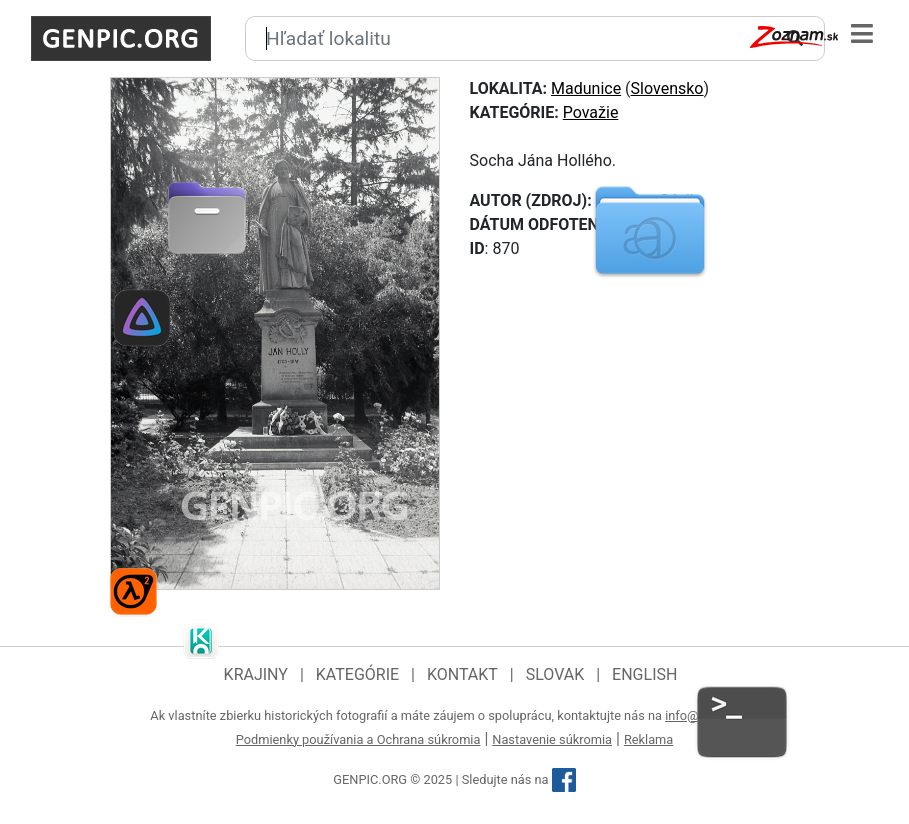 The width and height of the screenshot is (909, 824). What do you see at coordinates (207, 218) in the screenshot?
I see `open the nautilus file manager` at bounding box center [207, 218].